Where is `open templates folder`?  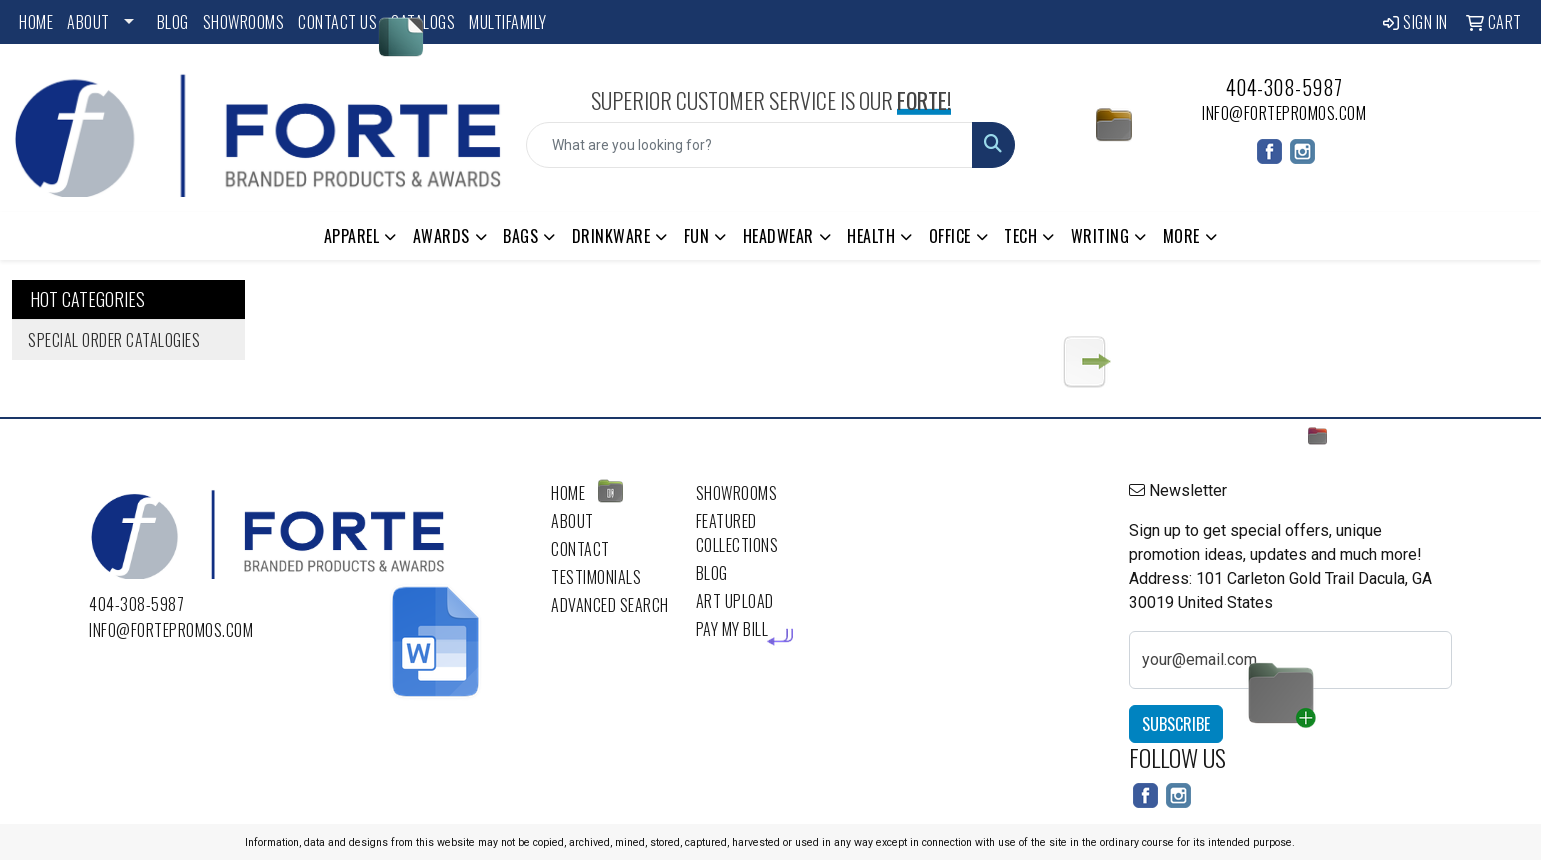
open templates folder is located at coordinates (610, 490).